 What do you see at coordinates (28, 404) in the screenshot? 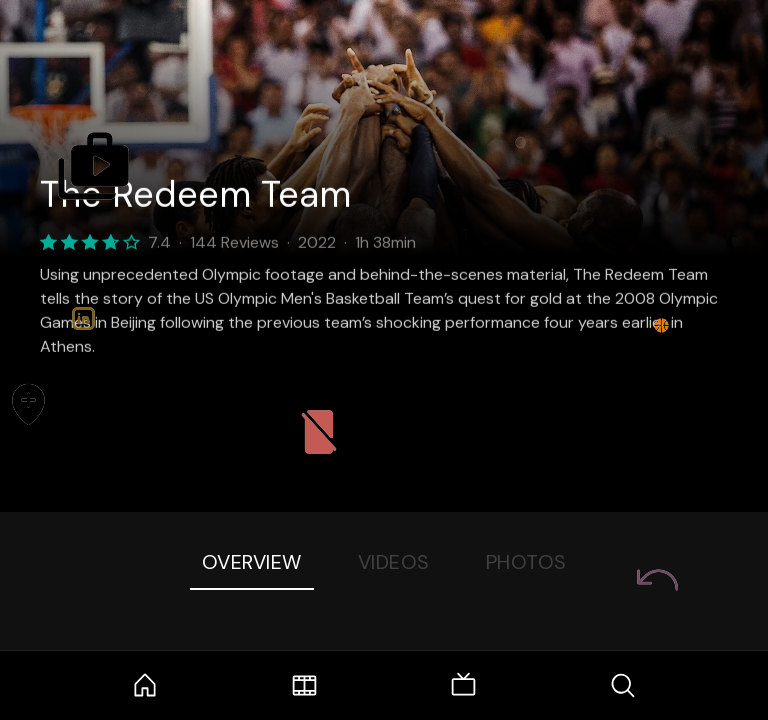
I see `add a new location pin` at bounding box center [28, 404].